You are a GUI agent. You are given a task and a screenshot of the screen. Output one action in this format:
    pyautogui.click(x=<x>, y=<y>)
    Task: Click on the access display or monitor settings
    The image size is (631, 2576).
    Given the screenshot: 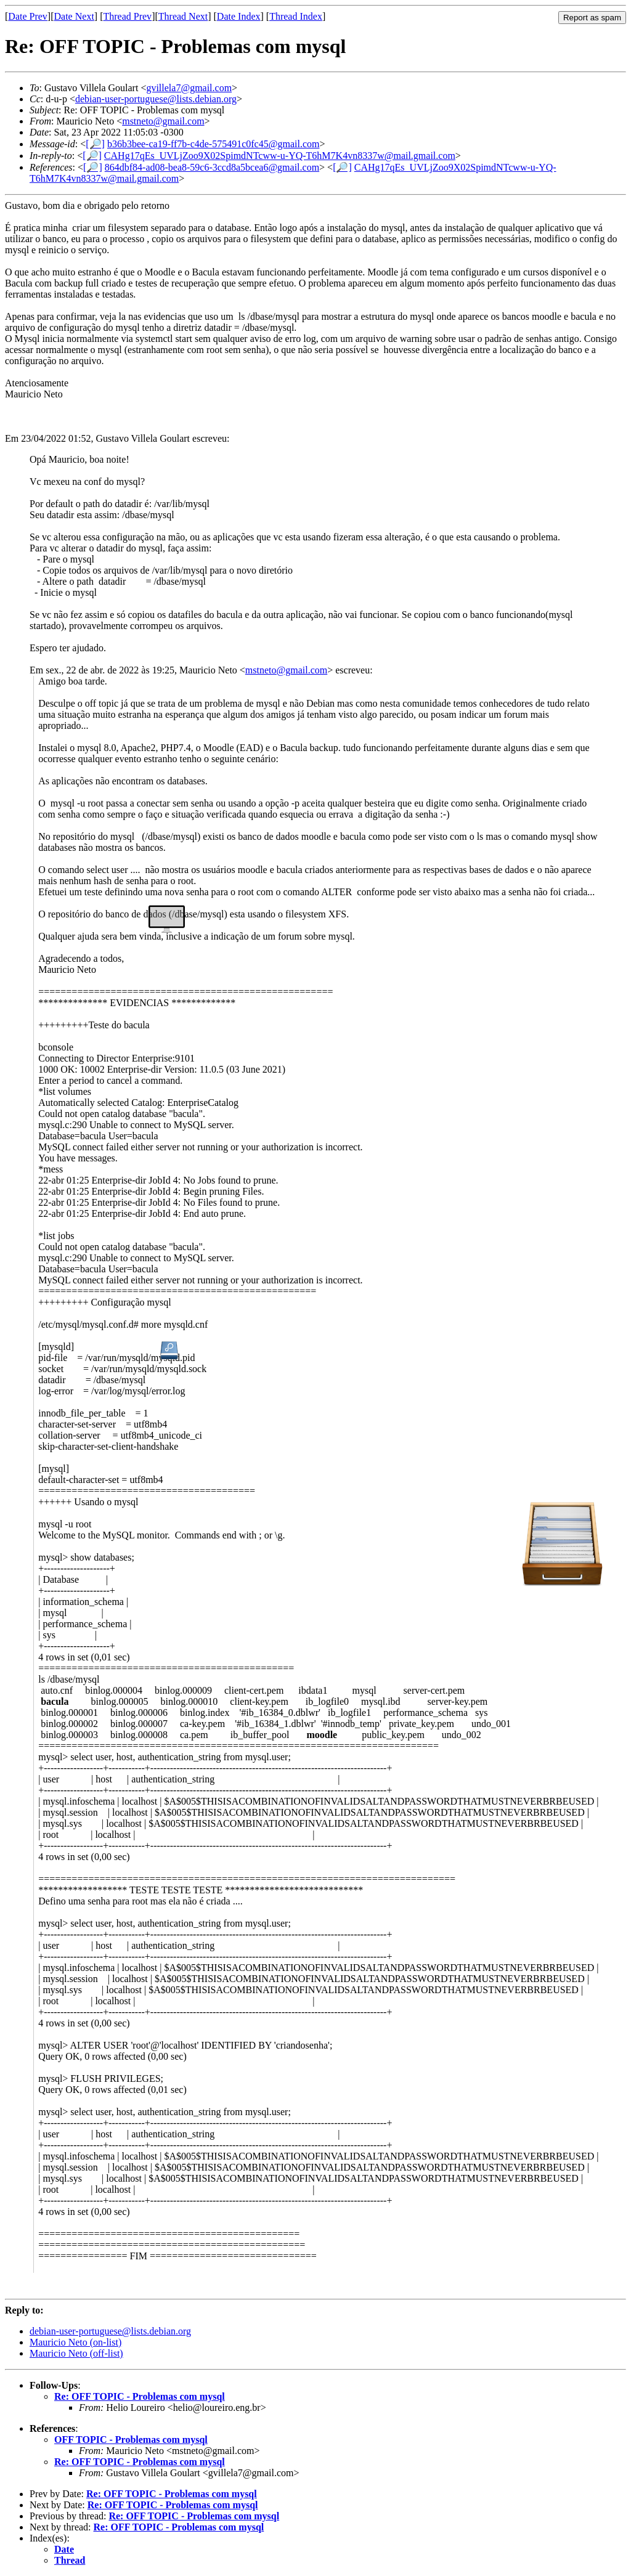 What is the action you would take?
    pyautogui.click(x=166, y=919)
    